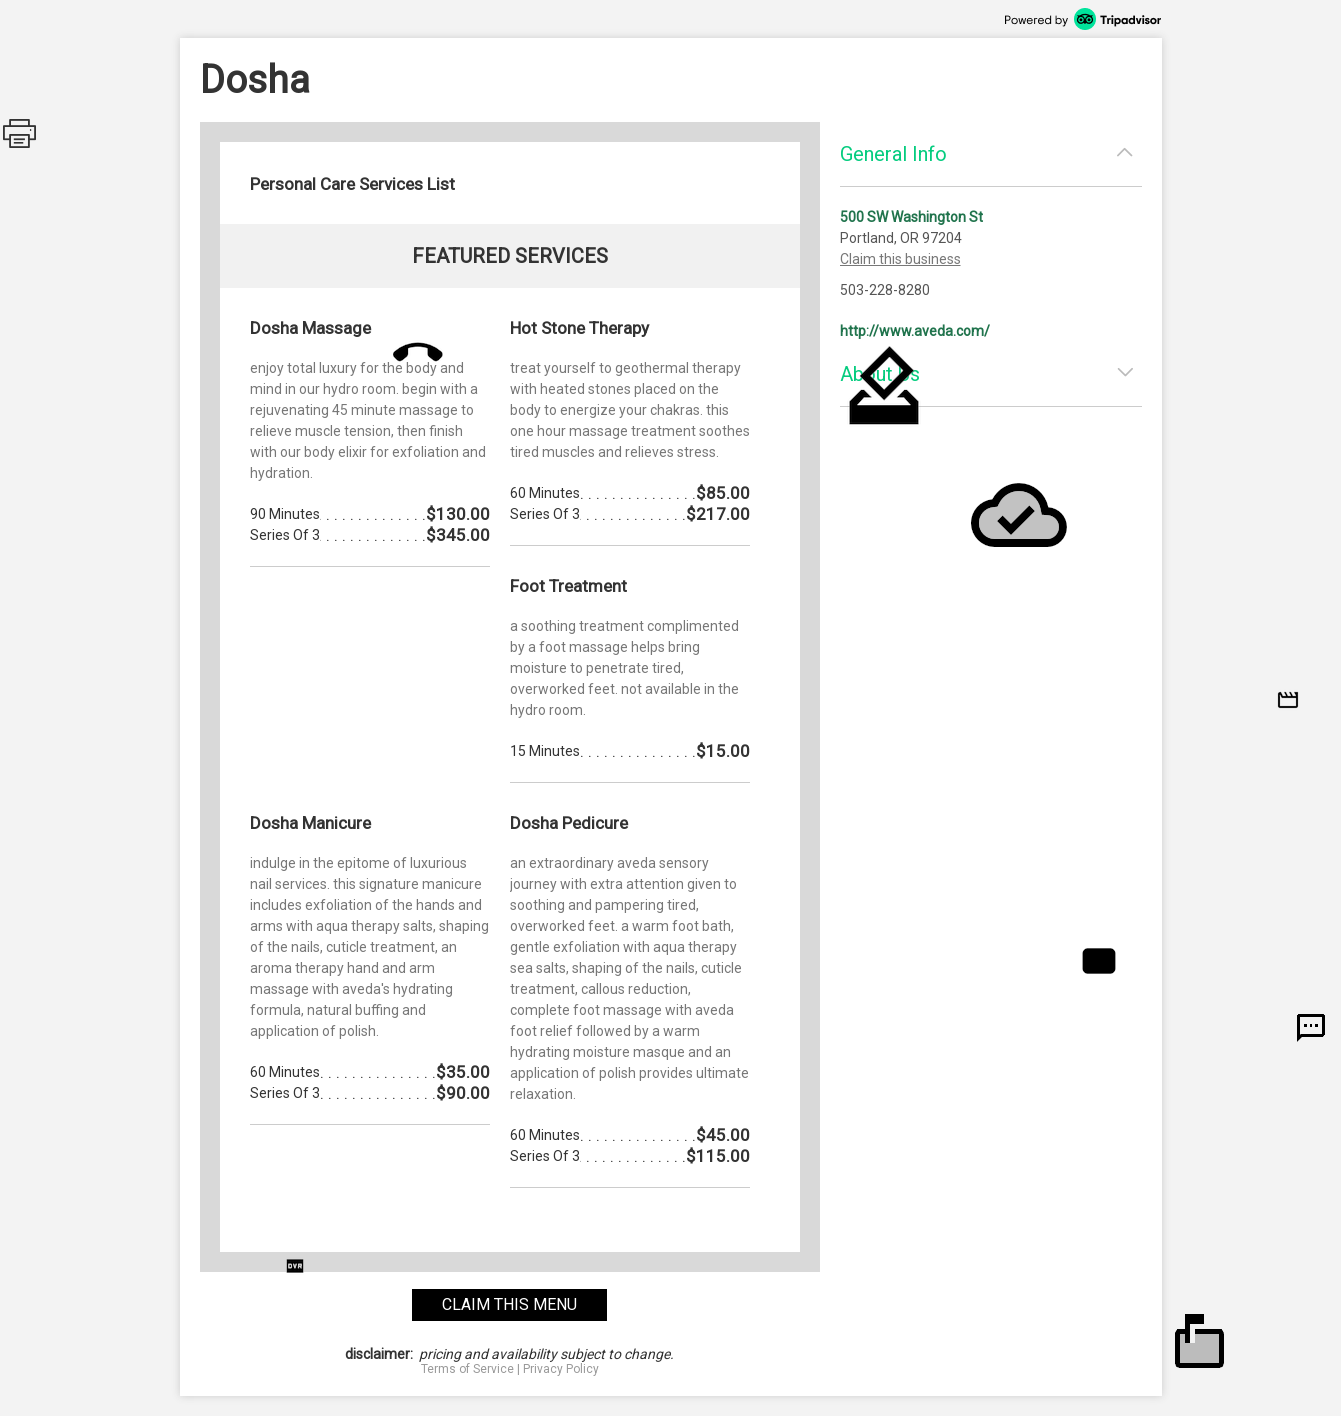 The height and width of the screenshot is (1416, 1341). Describe the element at coordinates (1019, 515) in the screenshot. I see `file successfully uploaded to cloud storage` at that location.